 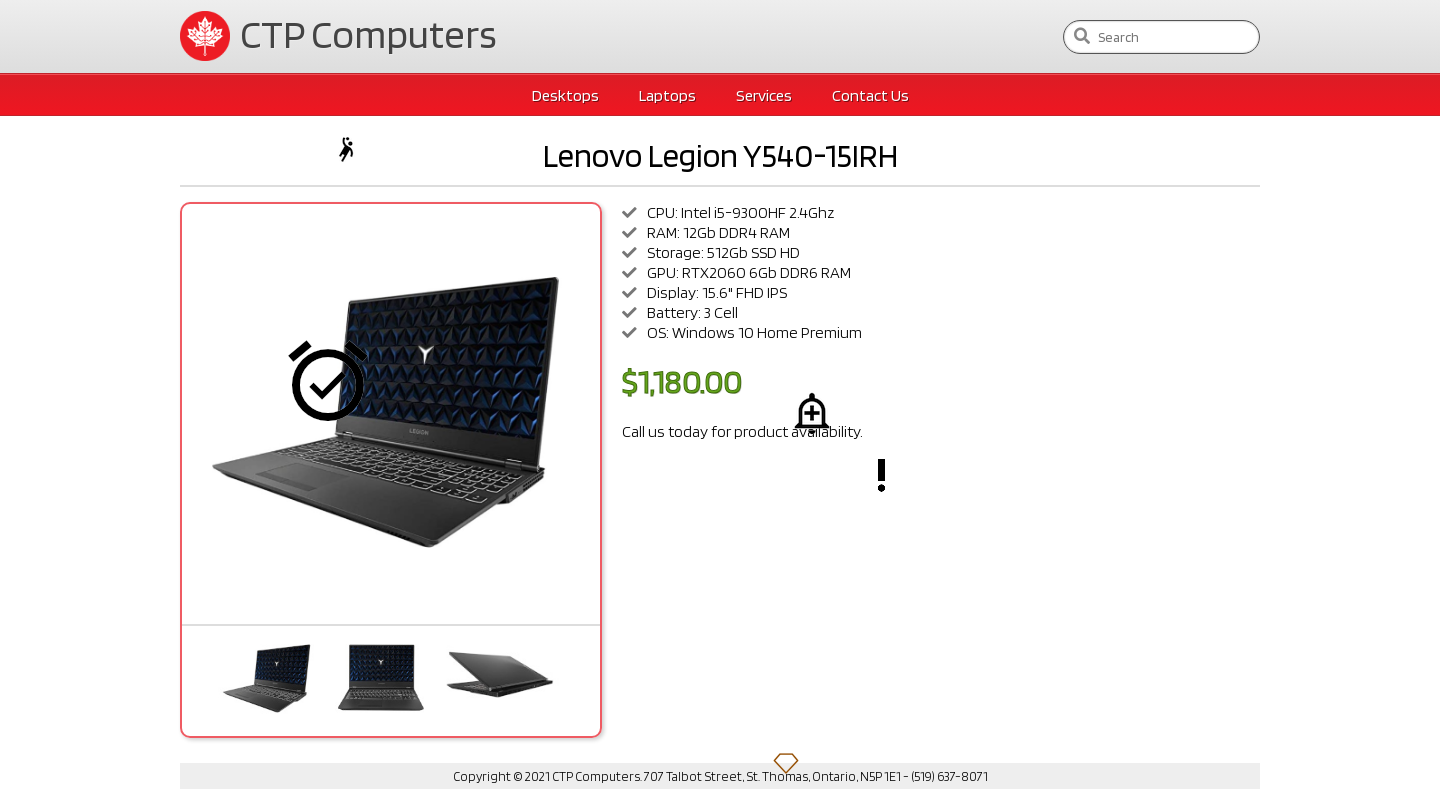 What do you see at coordinates (346, 149) in the screenshot?
I see `access handball sports content` at bounding box center [346, 149].